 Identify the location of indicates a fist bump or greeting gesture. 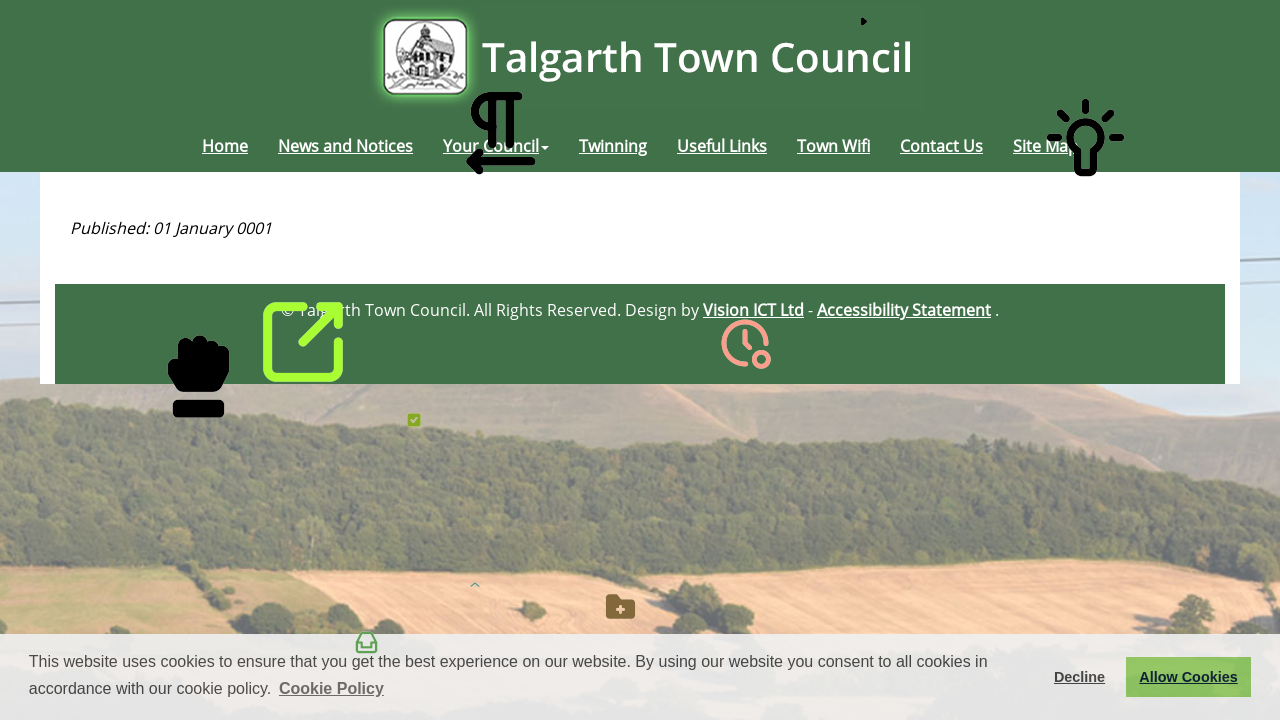
(198, 376).